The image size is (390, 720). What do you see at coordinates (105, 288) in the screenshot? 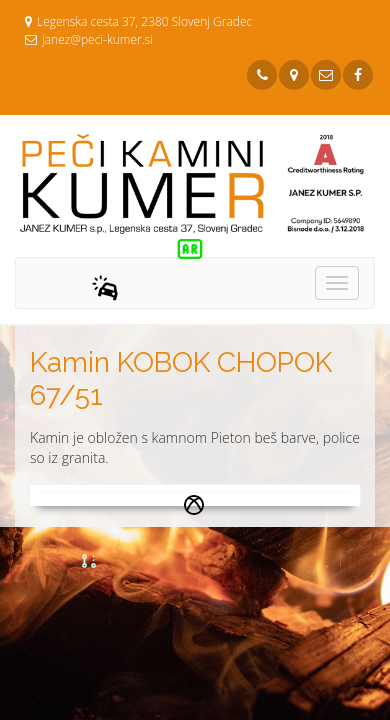
I see `report a vehicle accident` at bounding box center [105, 288].